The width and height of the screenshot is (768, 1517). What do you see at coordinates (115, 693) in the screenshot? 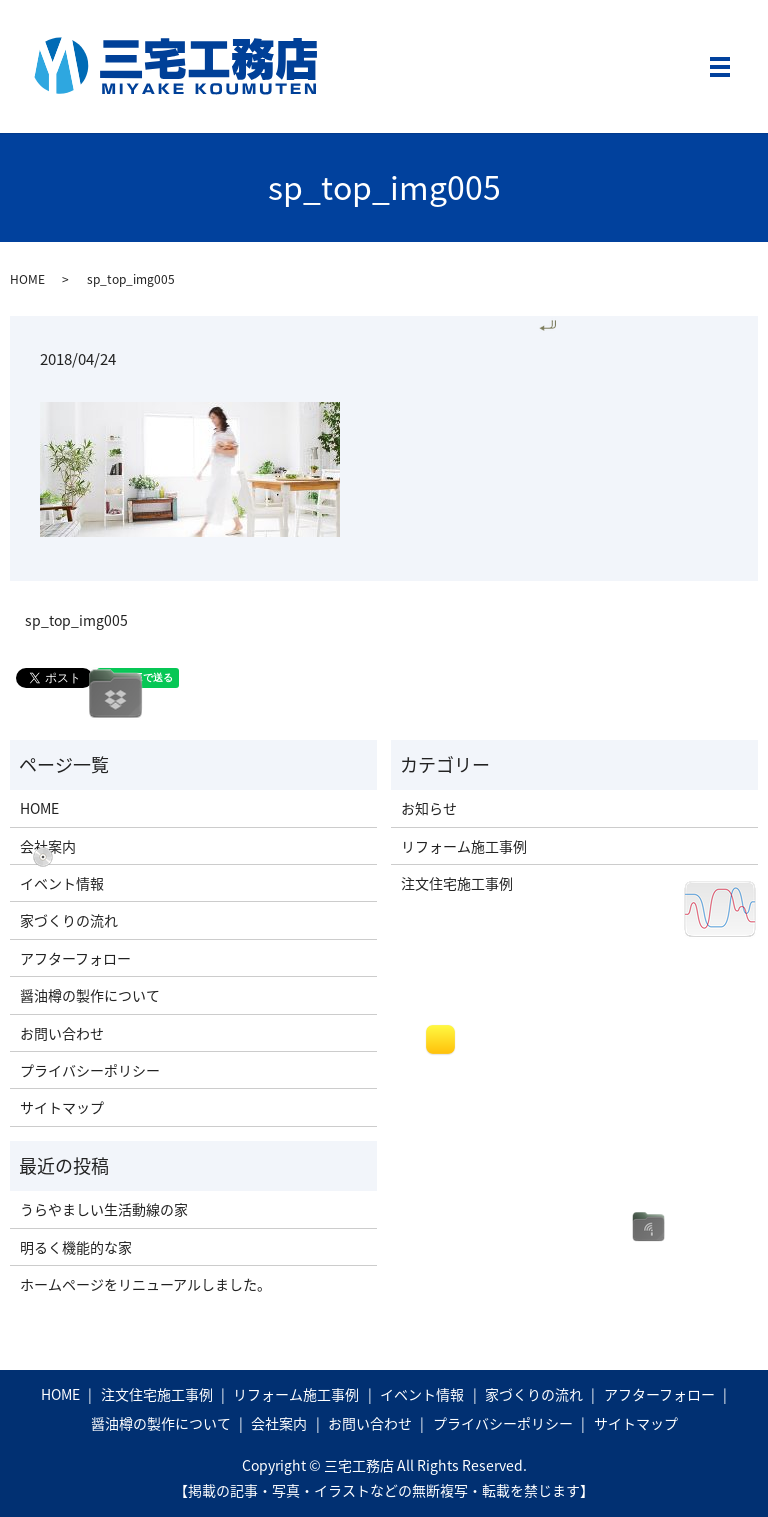
I see `open dropbox synced folder` at bounding box center [115, 693].